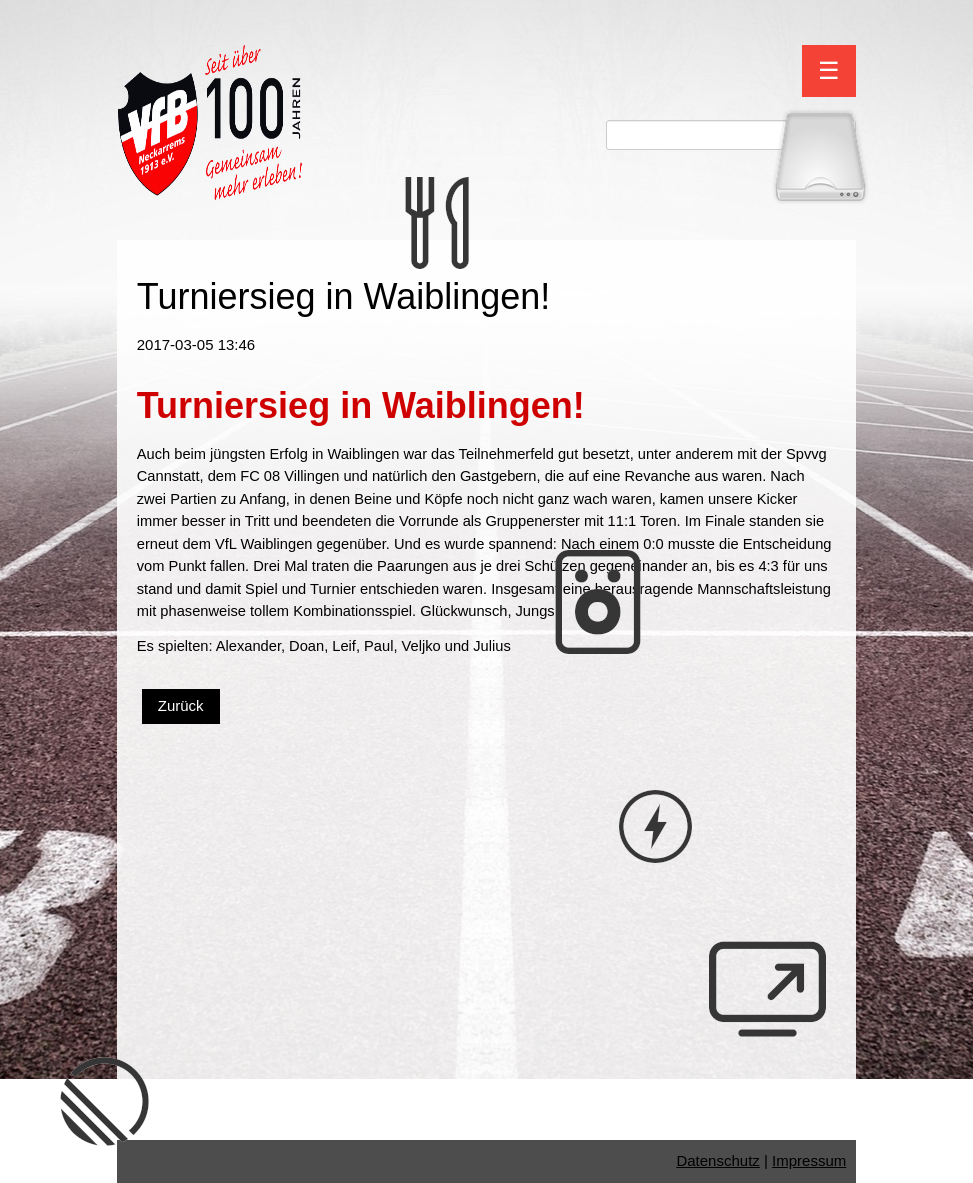 The height and width of the screenshot is (1183, 973). Describe the element at coordinates (440, 223) in the screenshot. I see `access food and drink emoji category` at that location.